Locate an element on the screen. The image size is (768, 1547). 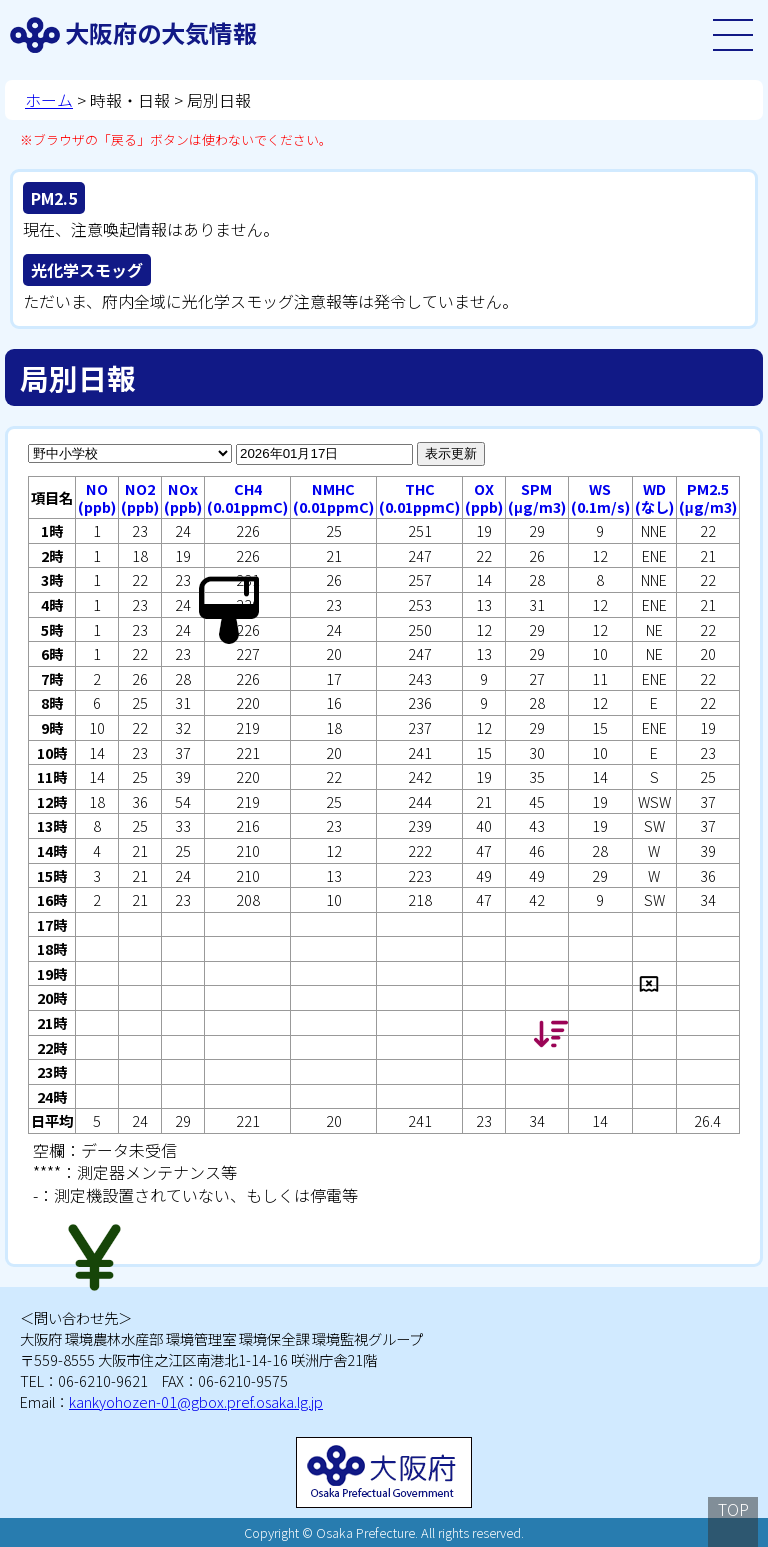
cancel or void a receipt is located at coordinates (649, 984).